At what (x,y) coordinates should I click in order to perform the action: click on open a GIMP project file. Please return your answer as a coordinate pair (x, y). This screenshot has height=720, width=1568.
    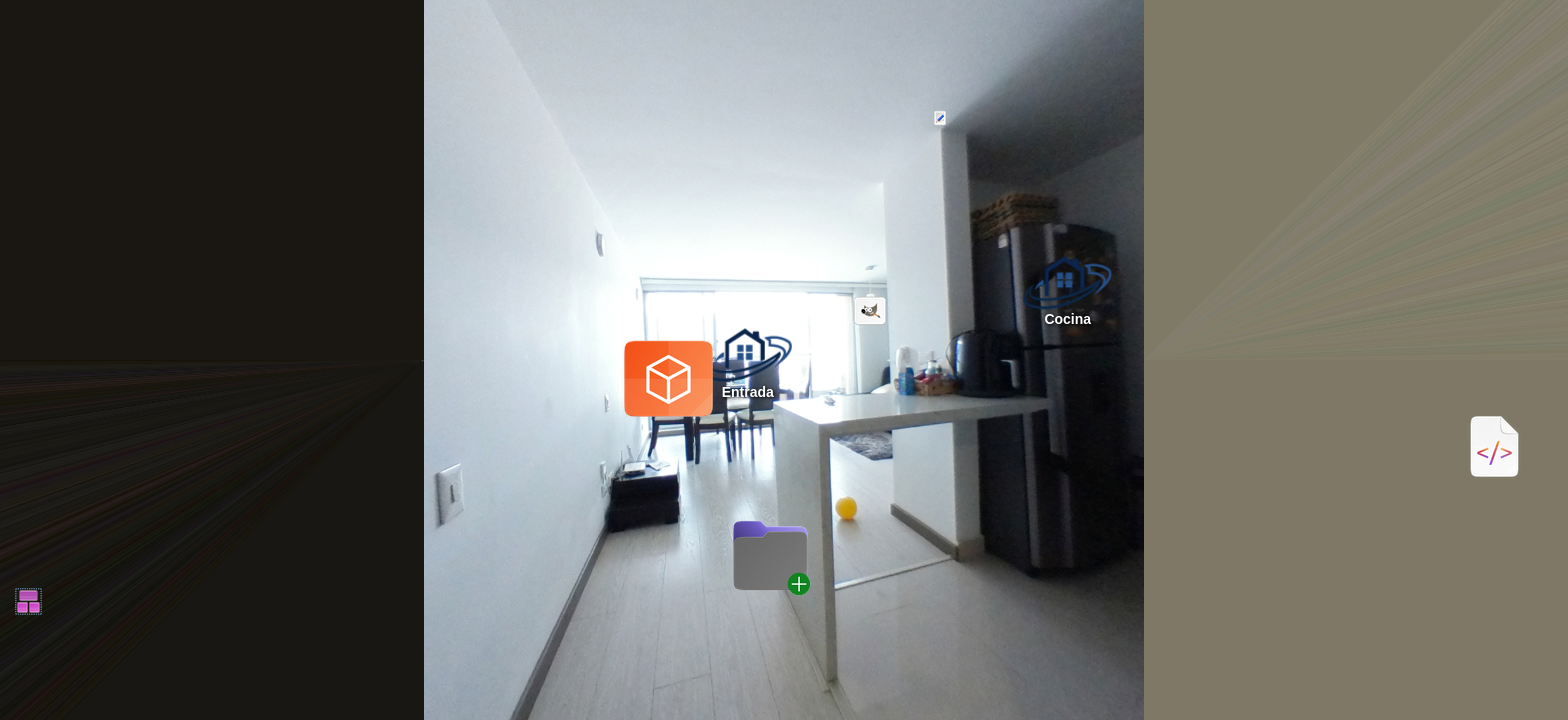
    Looking at the image, I should click on (870, 310).